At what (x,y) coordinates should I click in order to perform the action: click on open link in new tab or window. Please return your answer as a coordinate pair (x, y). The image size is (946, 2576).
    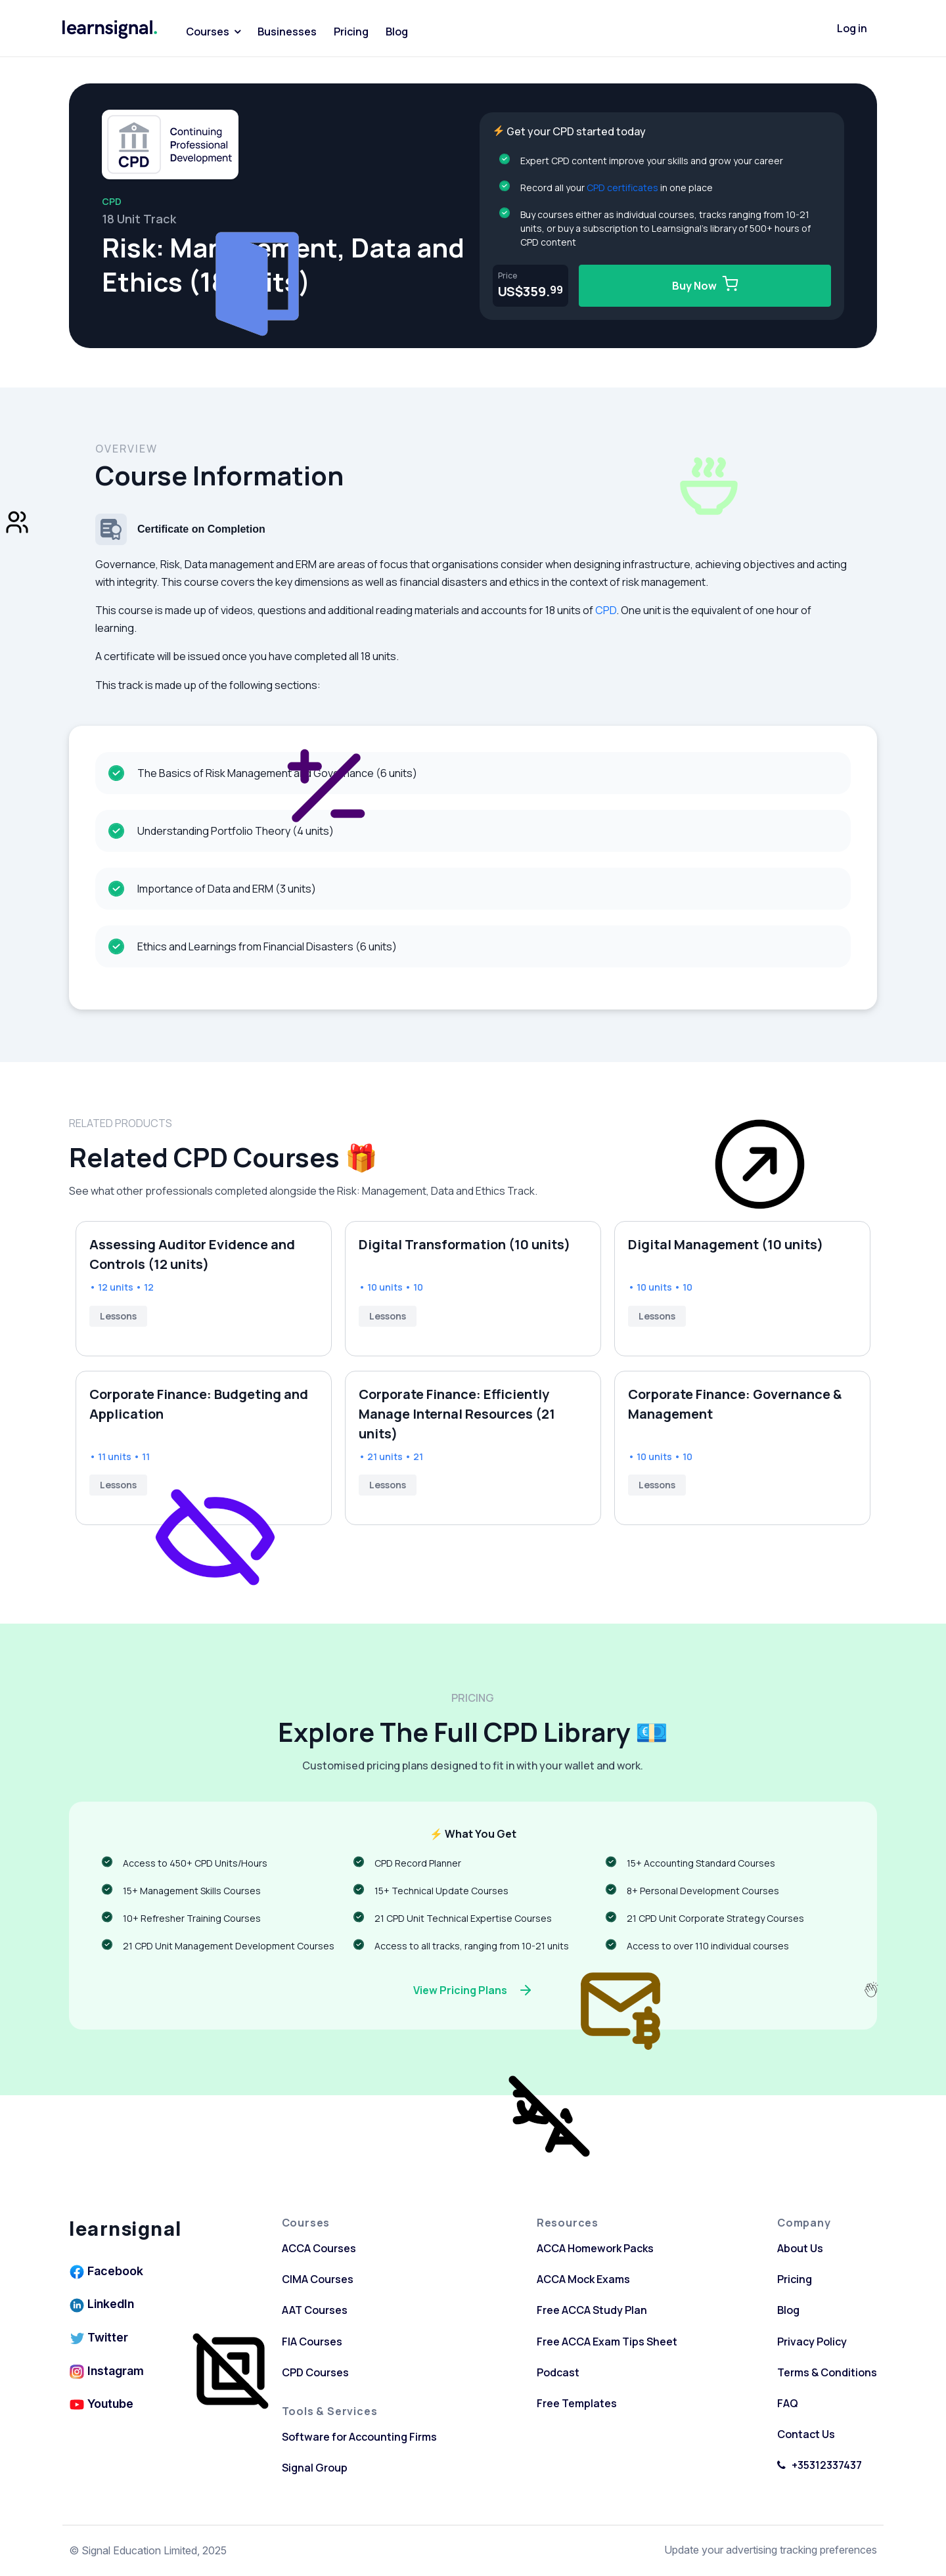
    Looking at the image, I should click on (759, 1164).